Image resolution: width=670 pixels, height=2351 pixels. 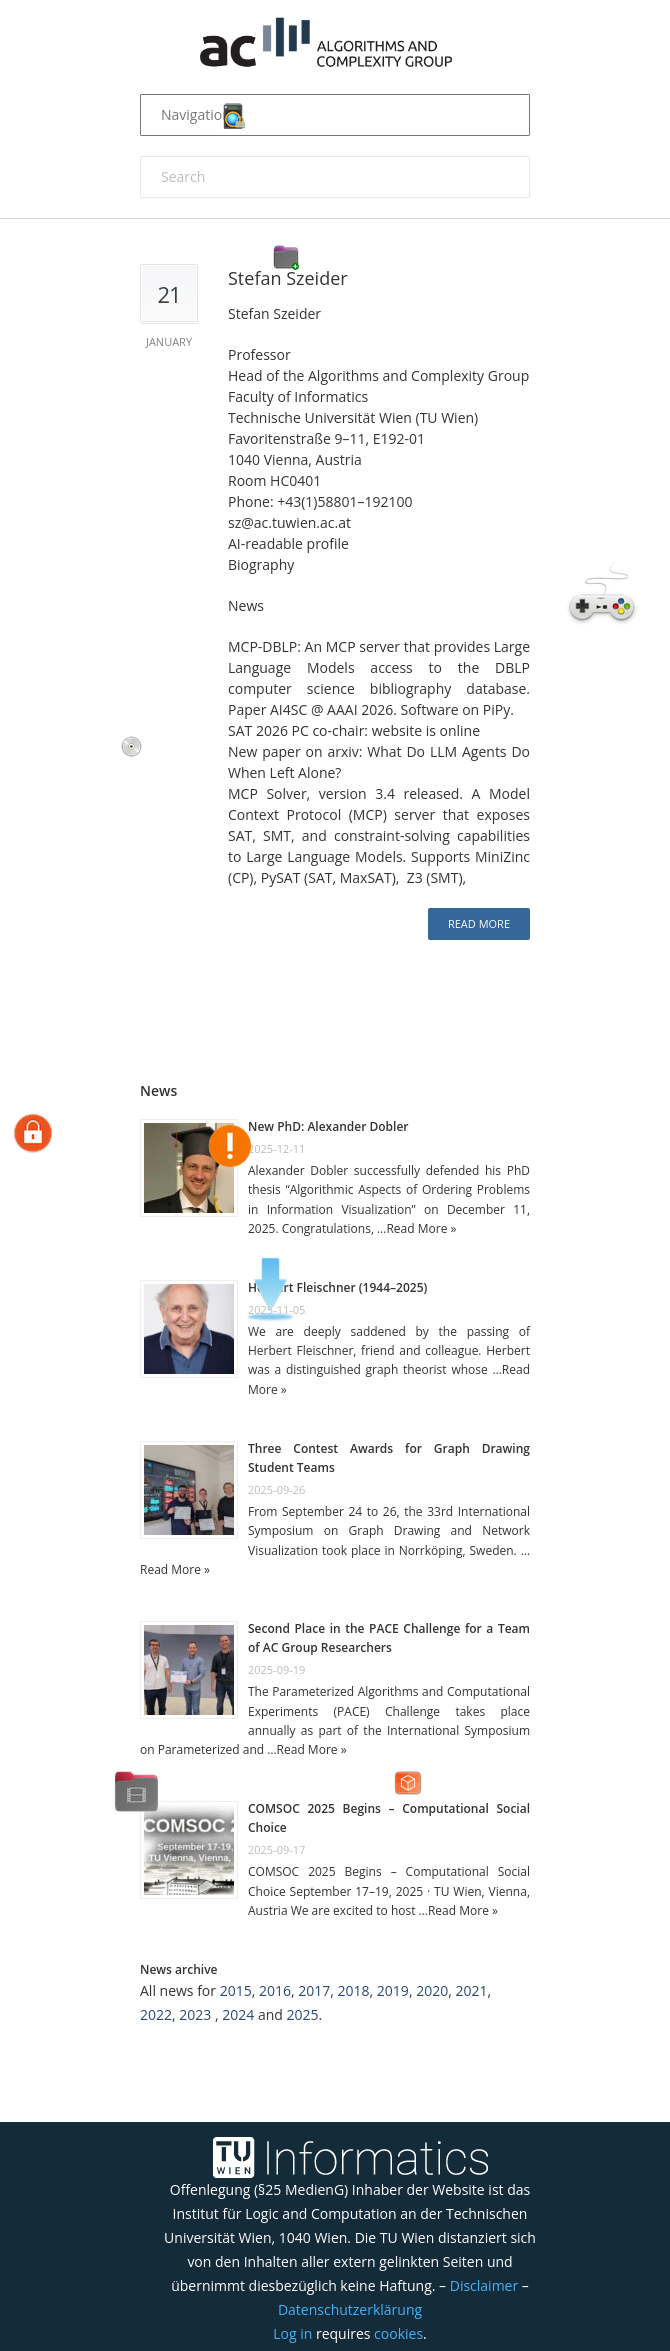 I want to click on configure gaming controller settings, so click(x=602, y=593).